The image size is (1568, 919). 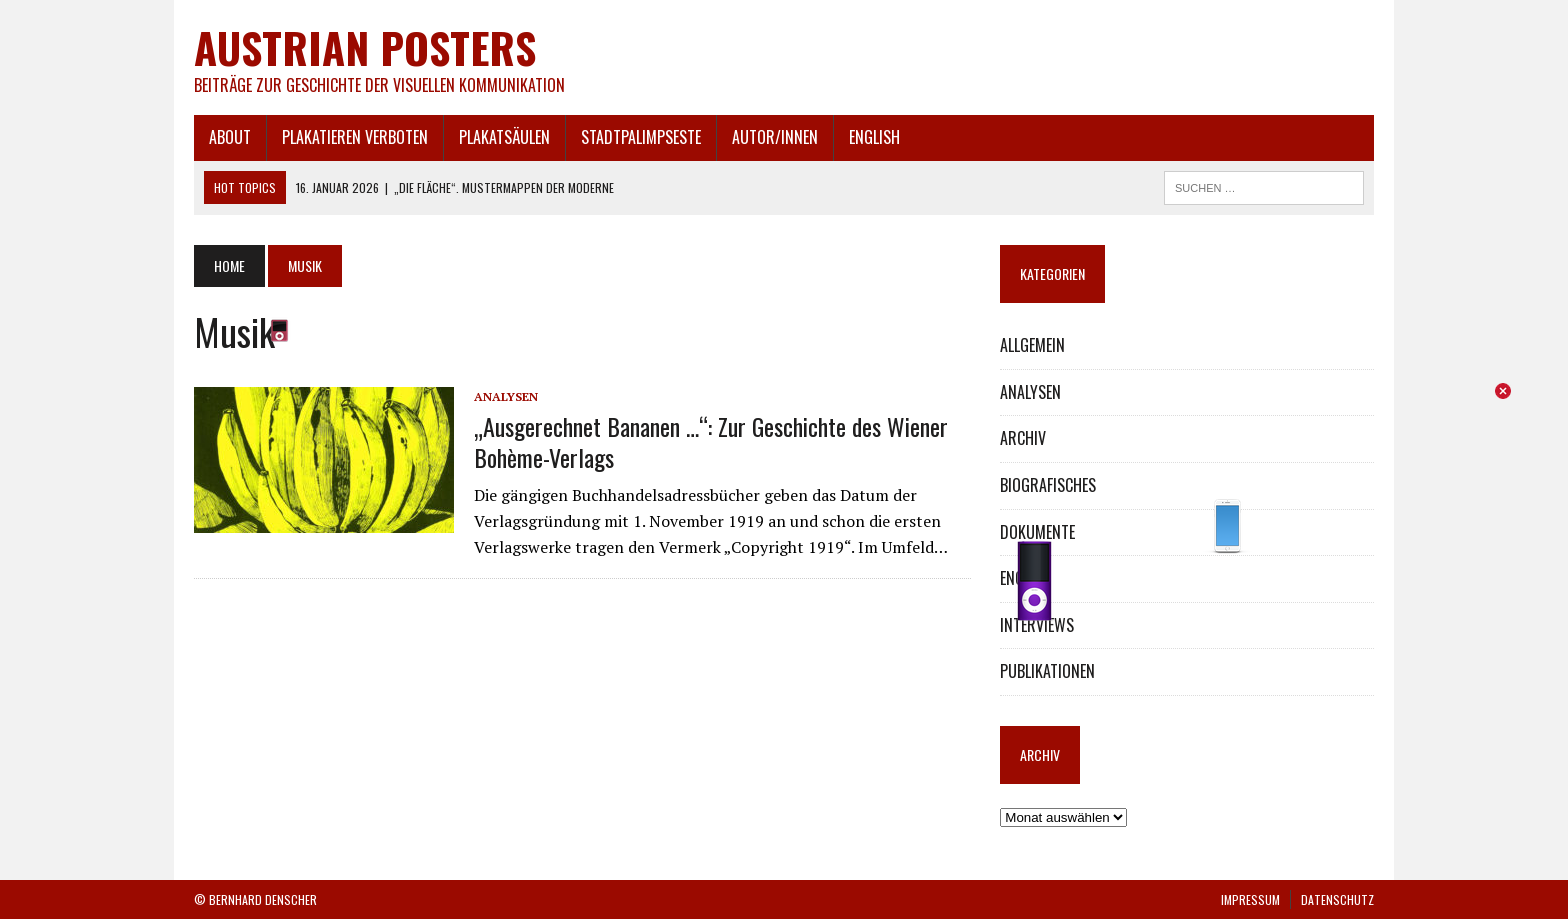 I want to click on cancel the current calculation, so click(x=1503, y=391).